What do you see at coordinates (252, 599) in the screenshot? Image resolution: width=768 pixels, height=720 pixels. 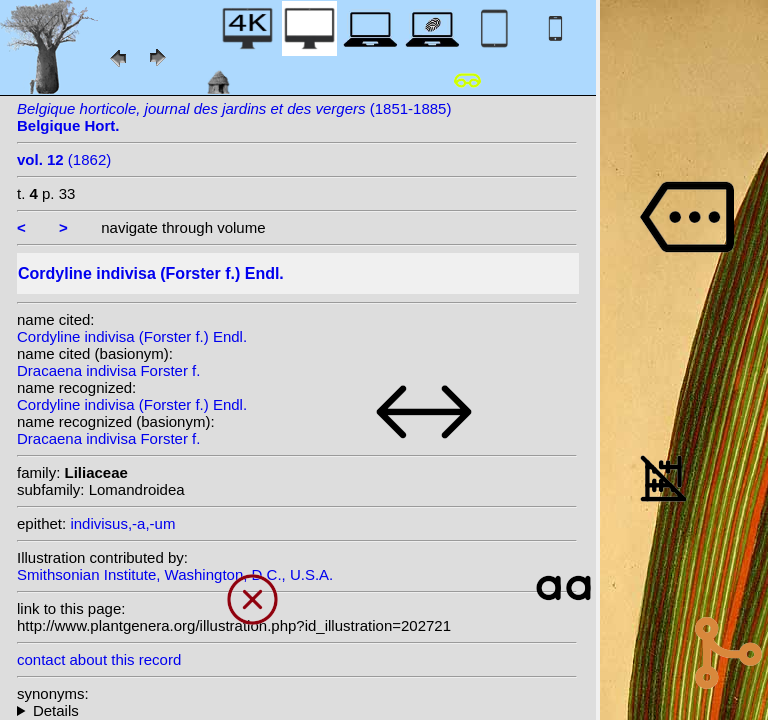 I see `close or dismiss a dialog` at bounding box center [252, 599].